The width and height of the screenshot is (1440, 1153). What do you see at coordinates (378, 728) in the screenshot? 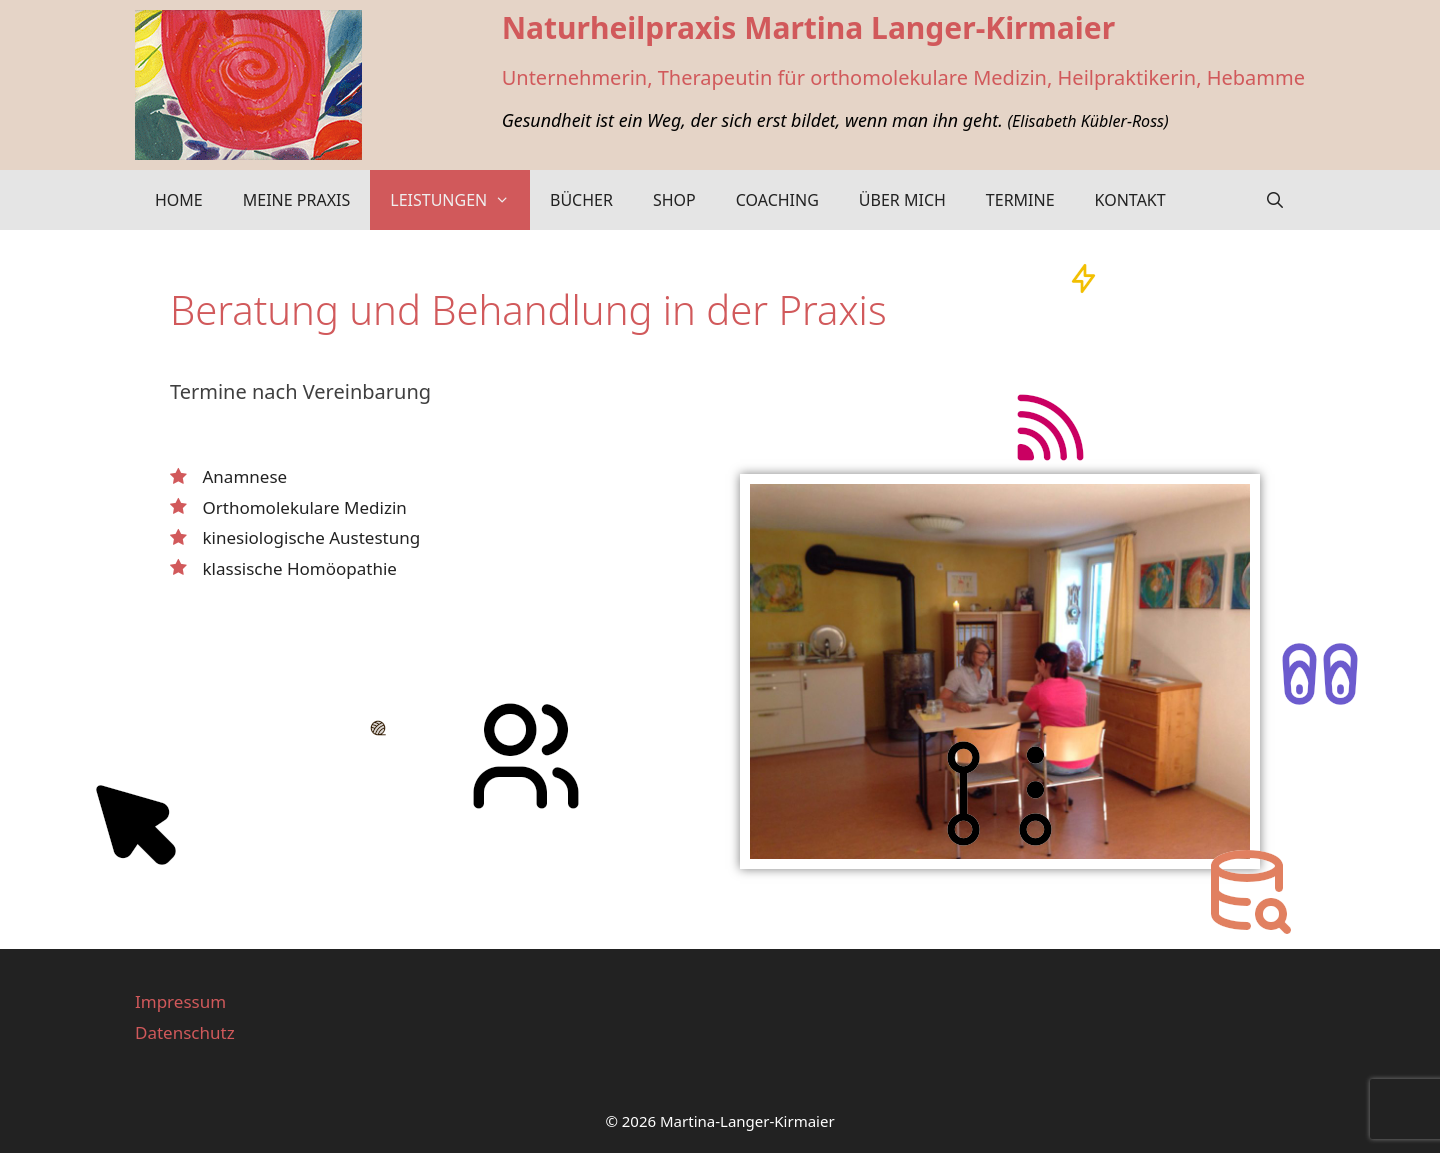
I see `craft or knitting-related feature` at bounding box center [378, 728].